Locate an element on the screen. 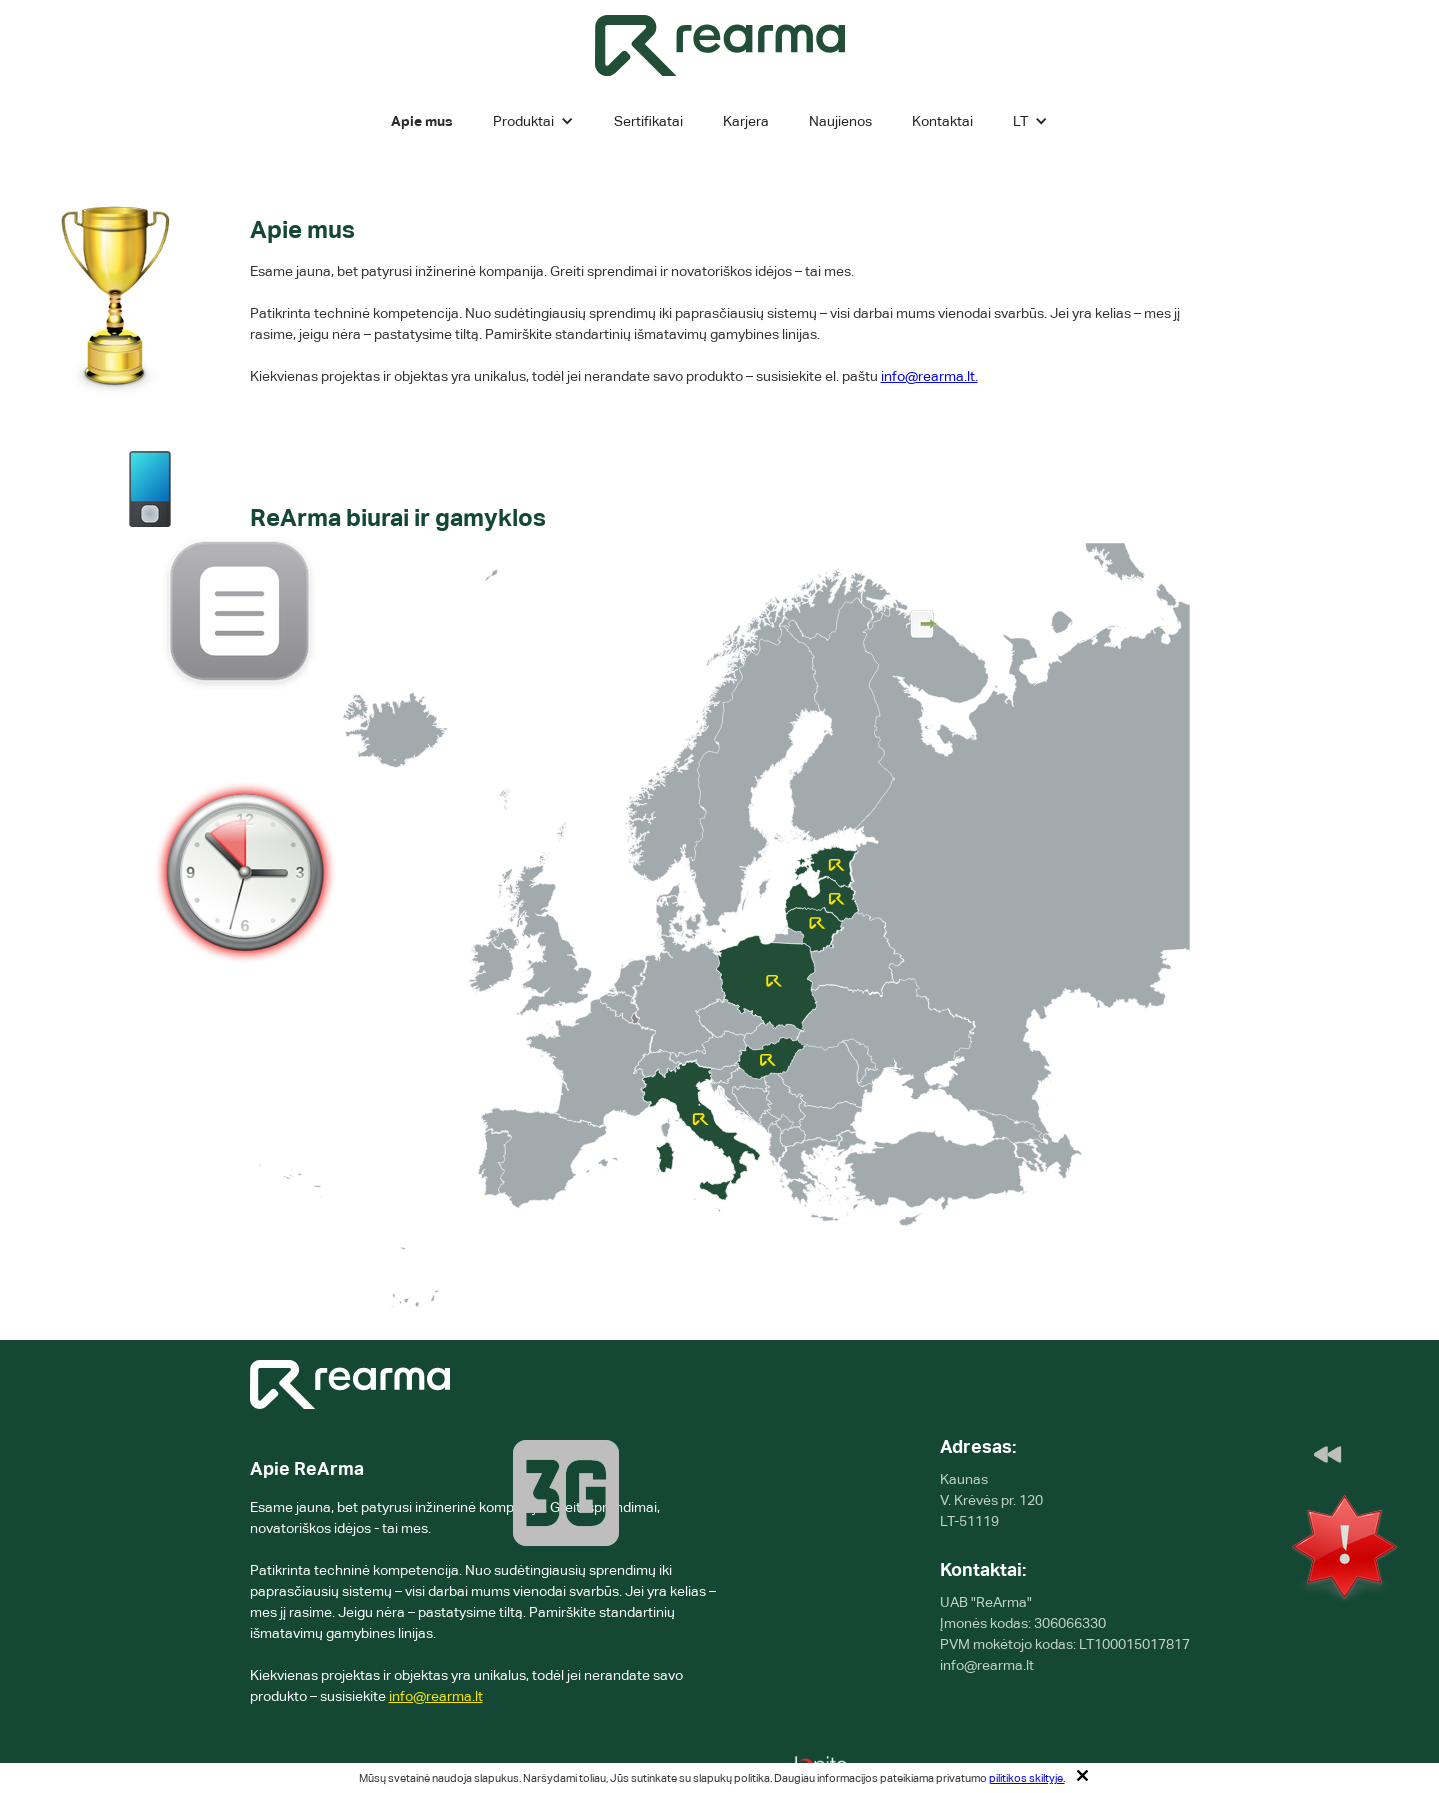 The width and height of the screenshot is (1439, 1793). indicates a gold-level achievement or first place ranking is located at coordinates (120, 295).